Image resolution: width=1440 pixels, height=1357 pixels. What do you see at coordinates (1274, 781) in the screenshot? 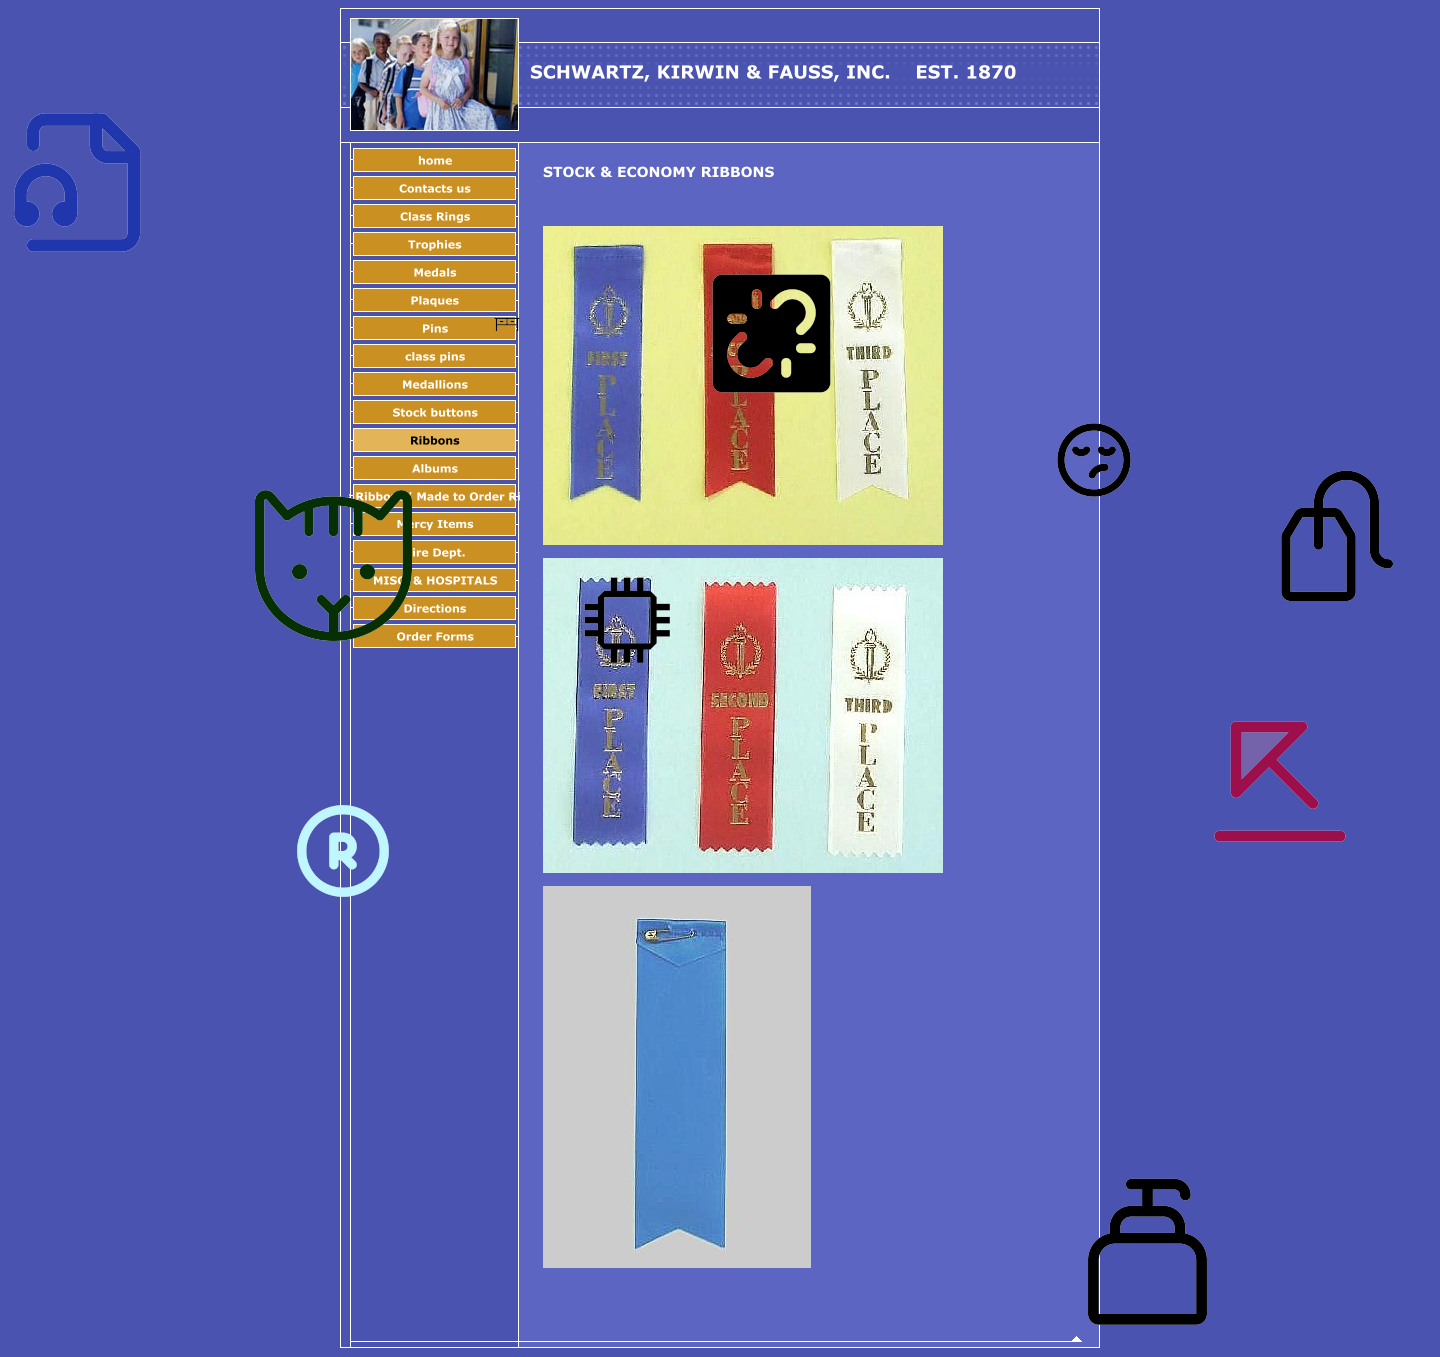
I see `navigate to the top-left or beginning of content` at bounding box center [1274, 781].